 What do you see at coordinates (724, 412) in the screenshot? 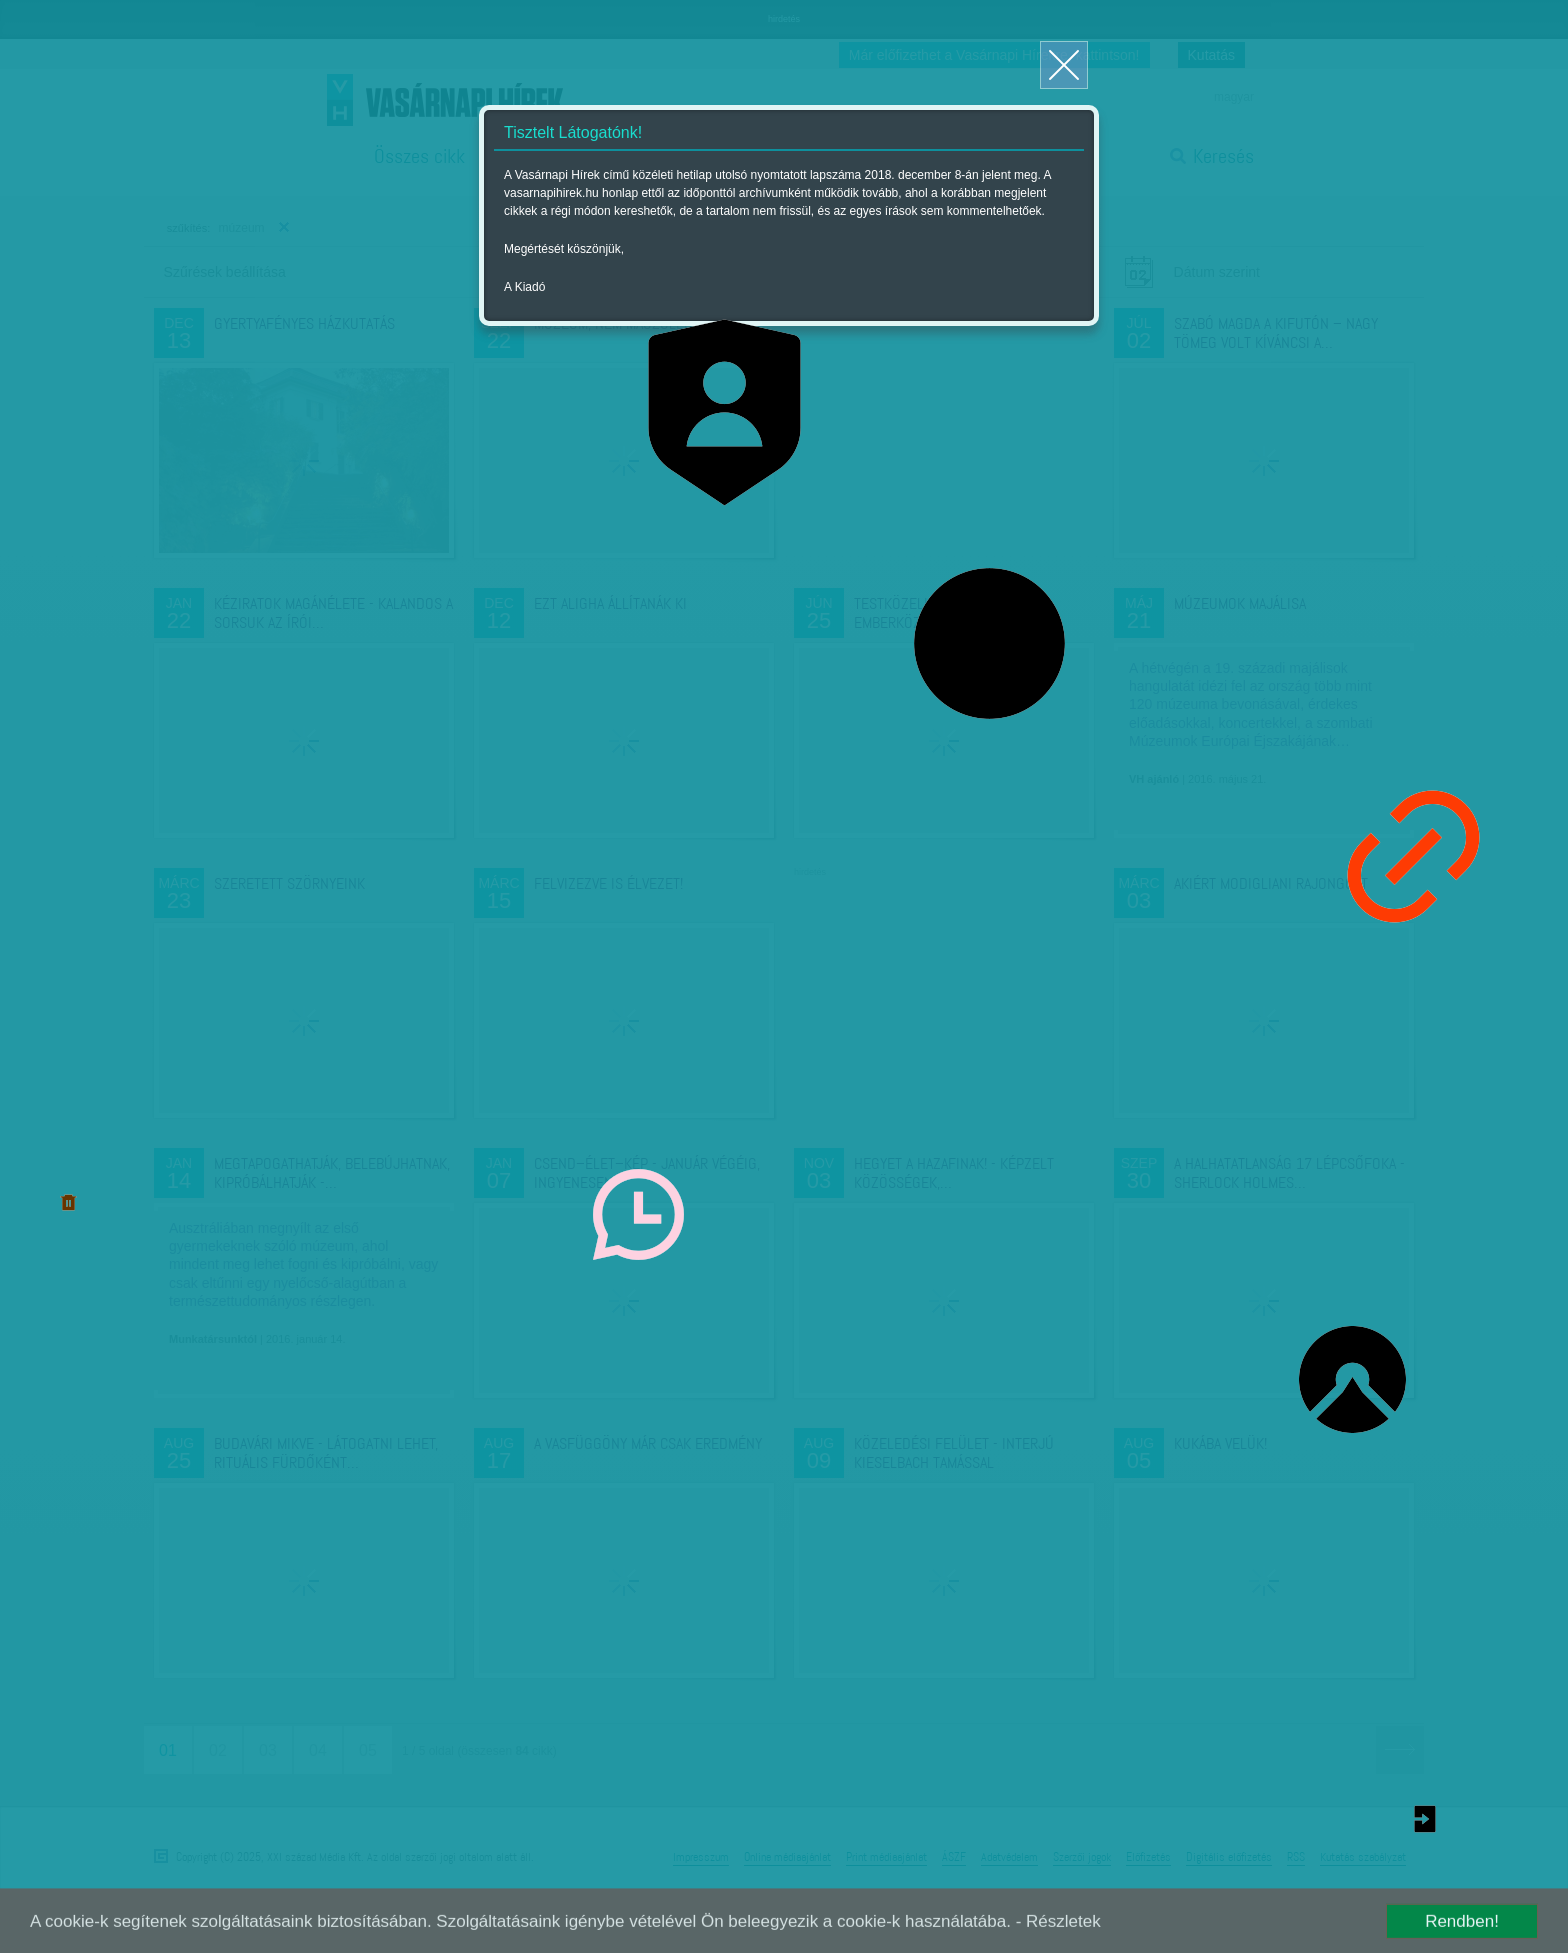
I see `access user privacy or security settings` at bounding box center [724, 412].